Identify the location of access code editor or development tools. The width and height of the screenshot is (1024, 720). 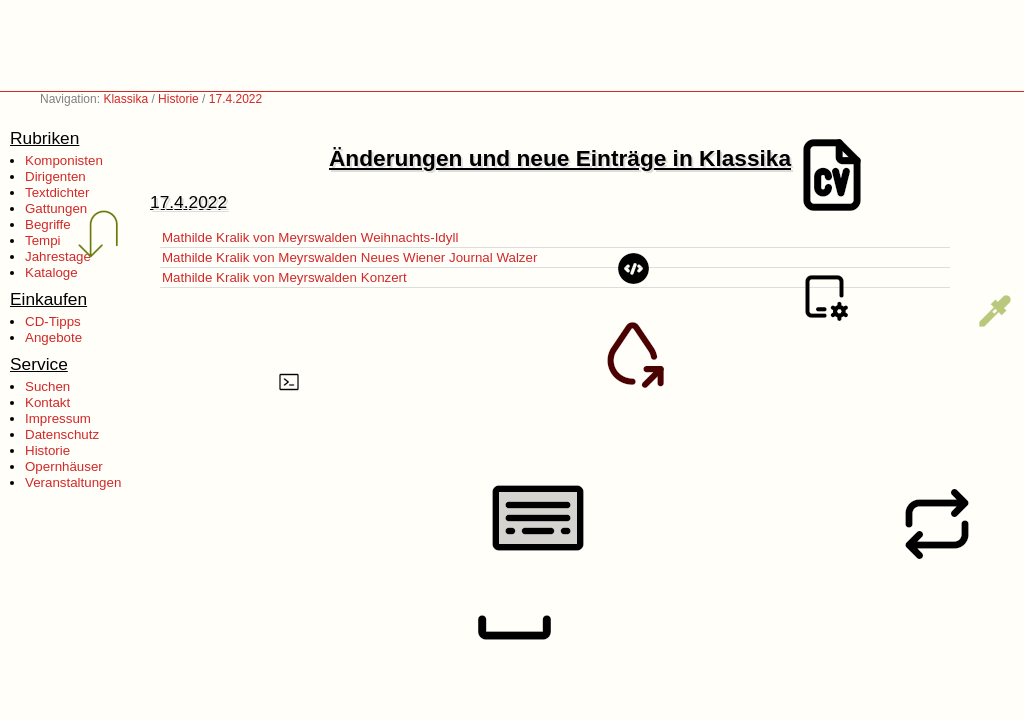
(633, 268).